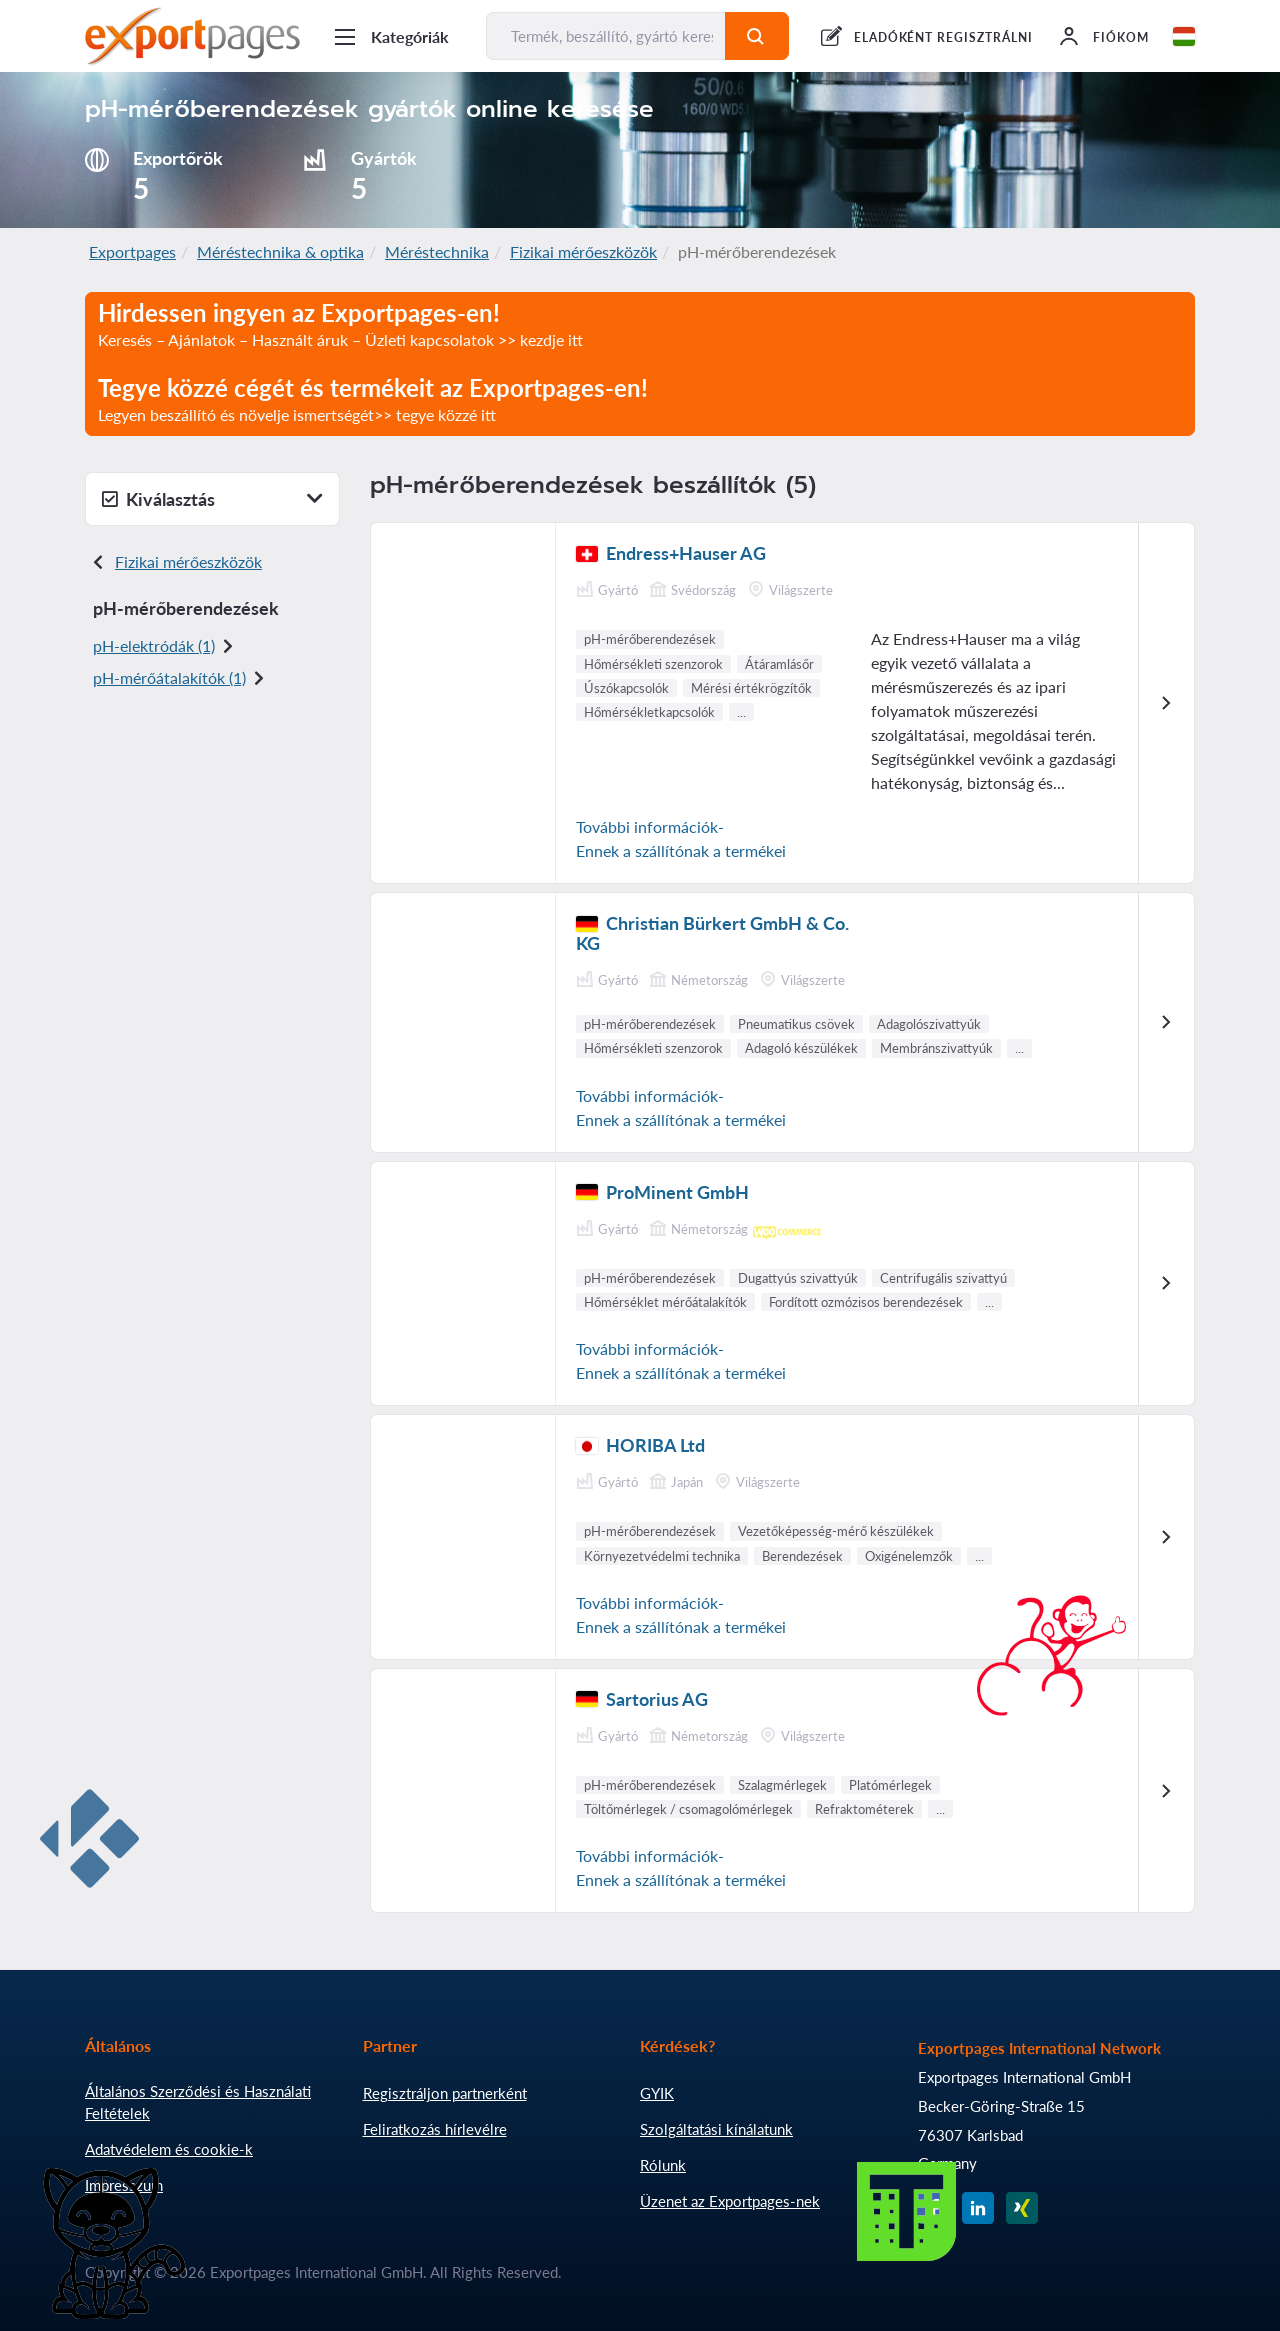 This screenshot has height=2331, width=1280. Describe the element at coordinates (1051, 1655) in the screenshot. I see `apache cloudstack logo` at that location.